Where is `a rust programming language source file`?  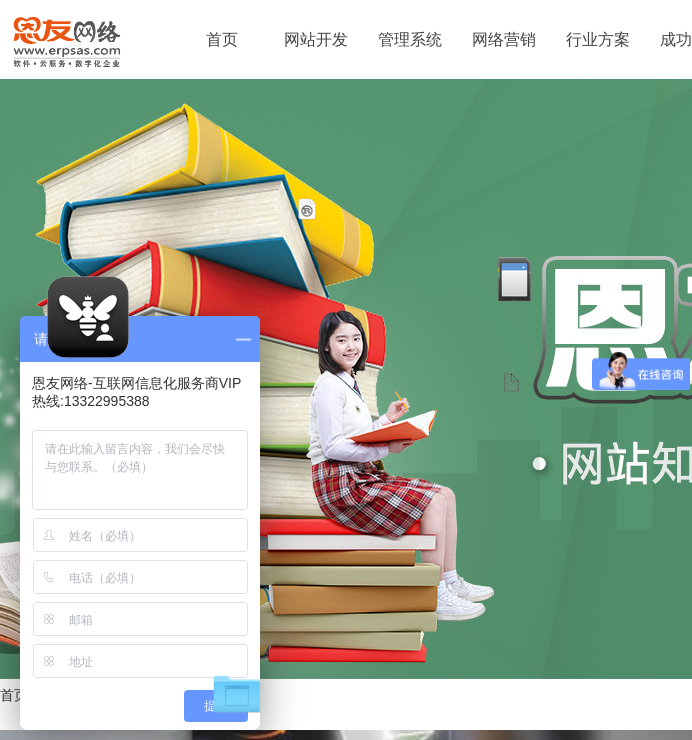
a rust programming language source file is located at coordinates (307, 209).